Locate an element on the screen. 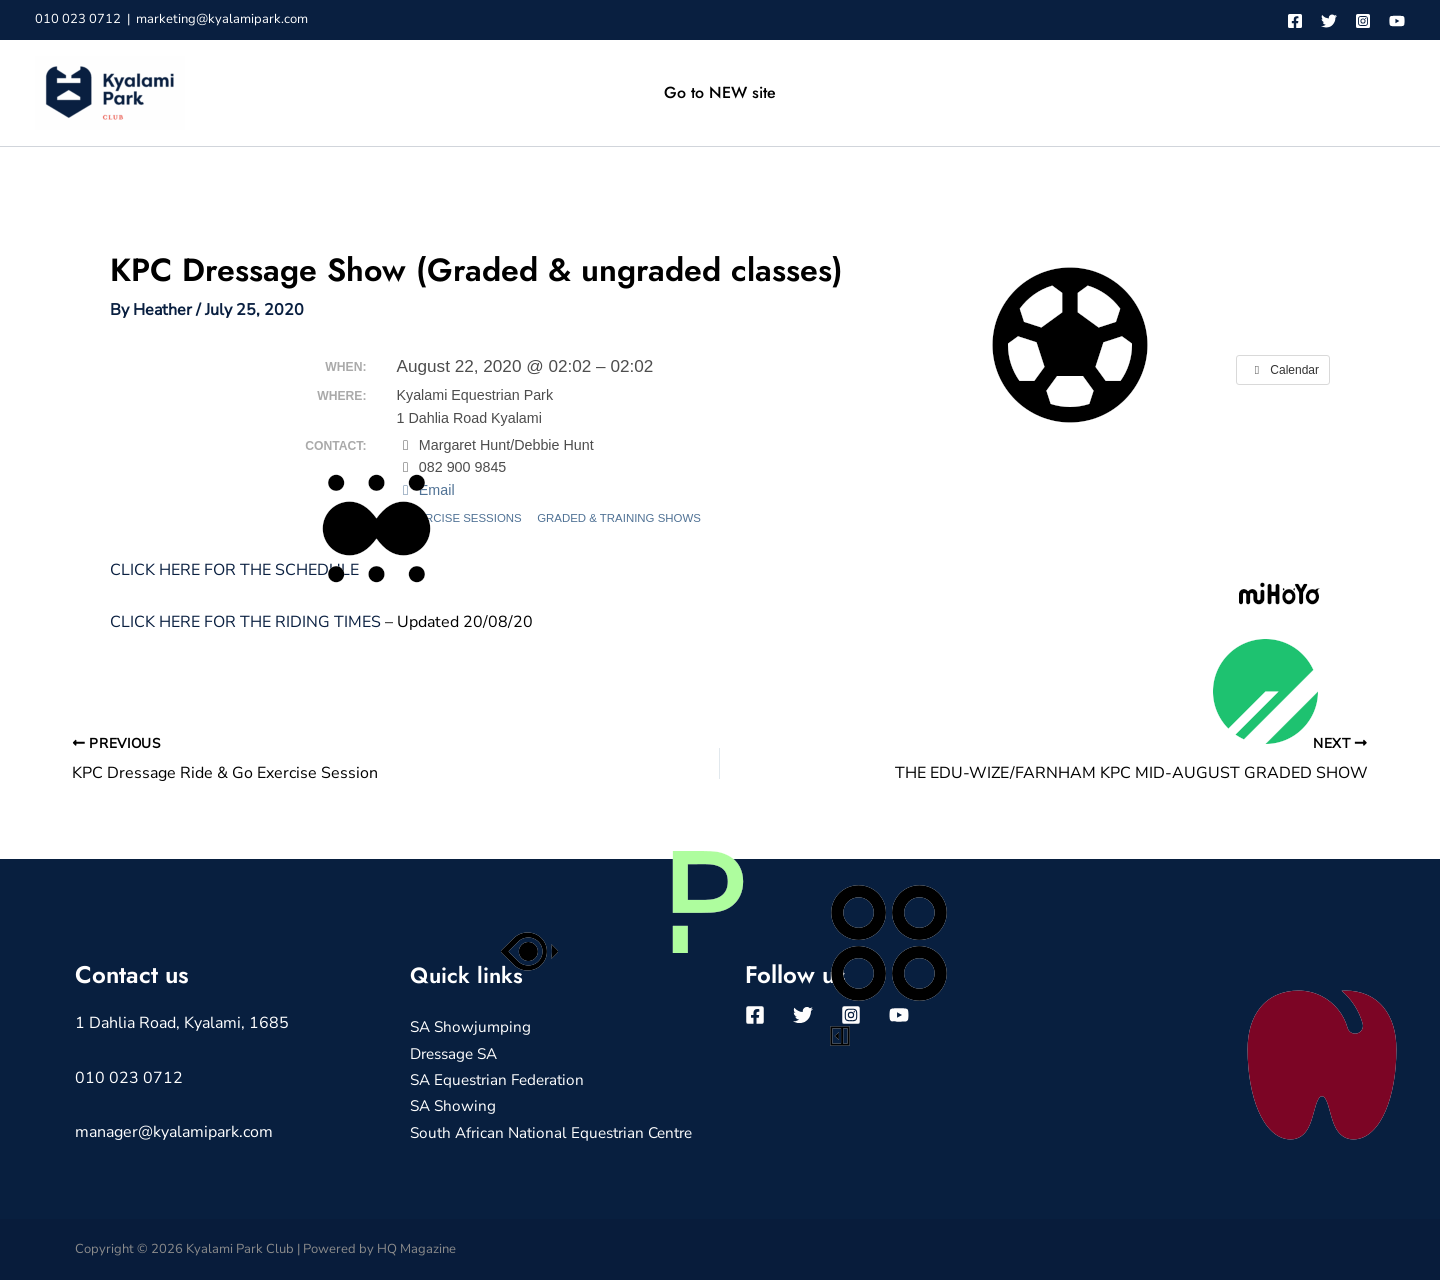  open app drawer or menu is located at coordinates (889, 943).